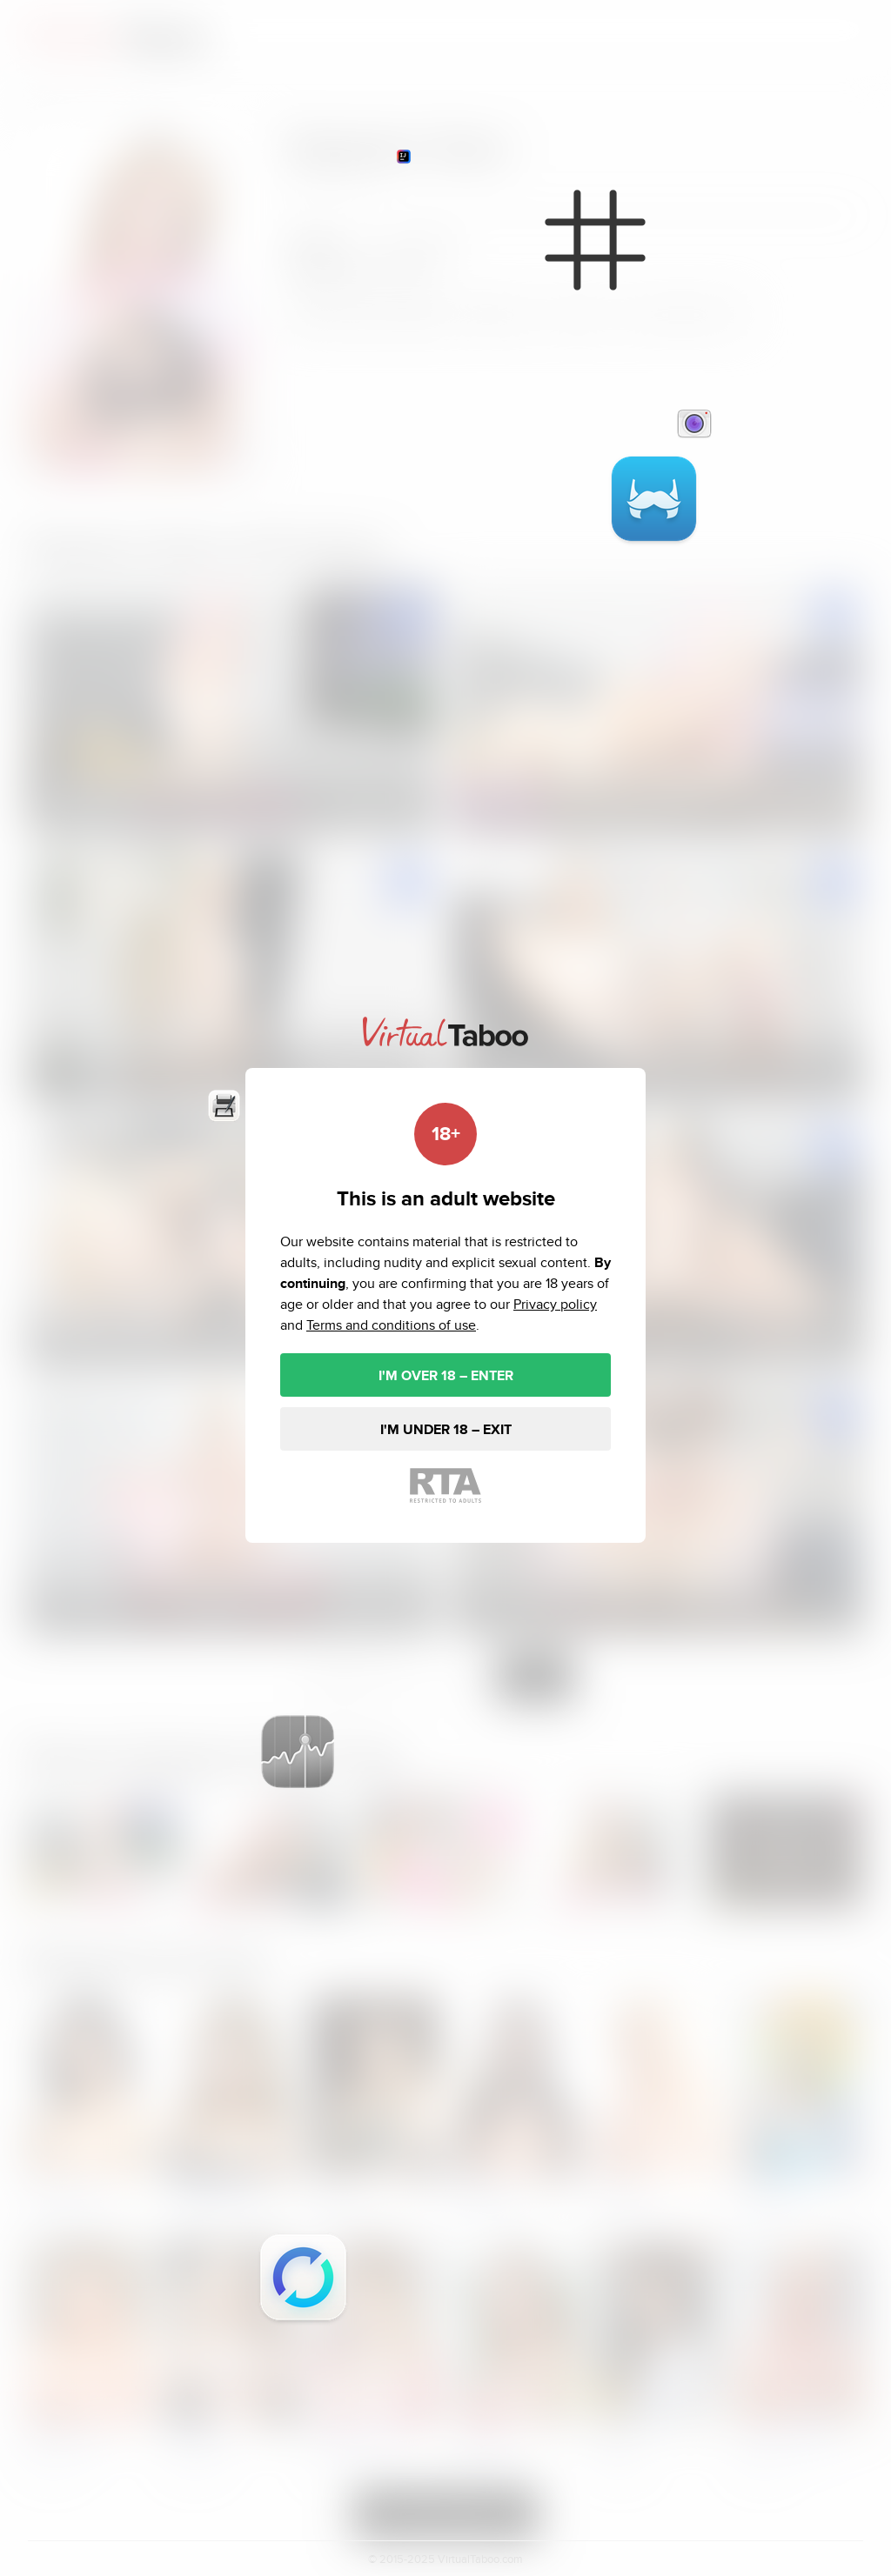  What do you see at coordinates (224, 1105) in the screenshot?
I see `open print editor application` at bounding box center [224, 1105].